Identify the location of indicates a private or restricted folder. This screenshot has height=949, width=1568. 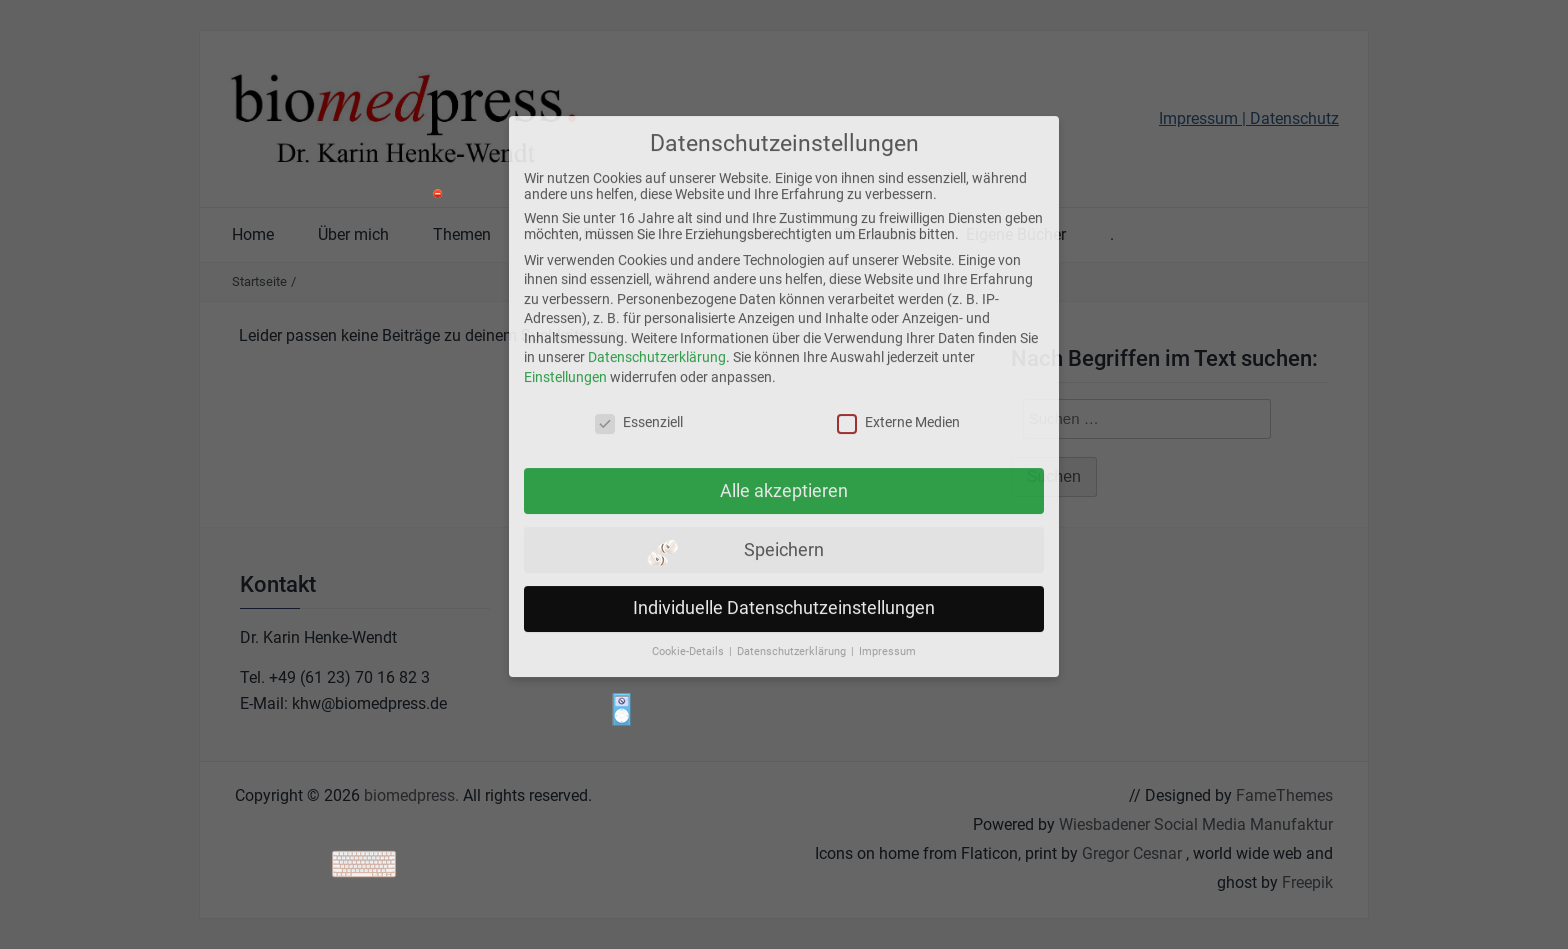
(420, 180).